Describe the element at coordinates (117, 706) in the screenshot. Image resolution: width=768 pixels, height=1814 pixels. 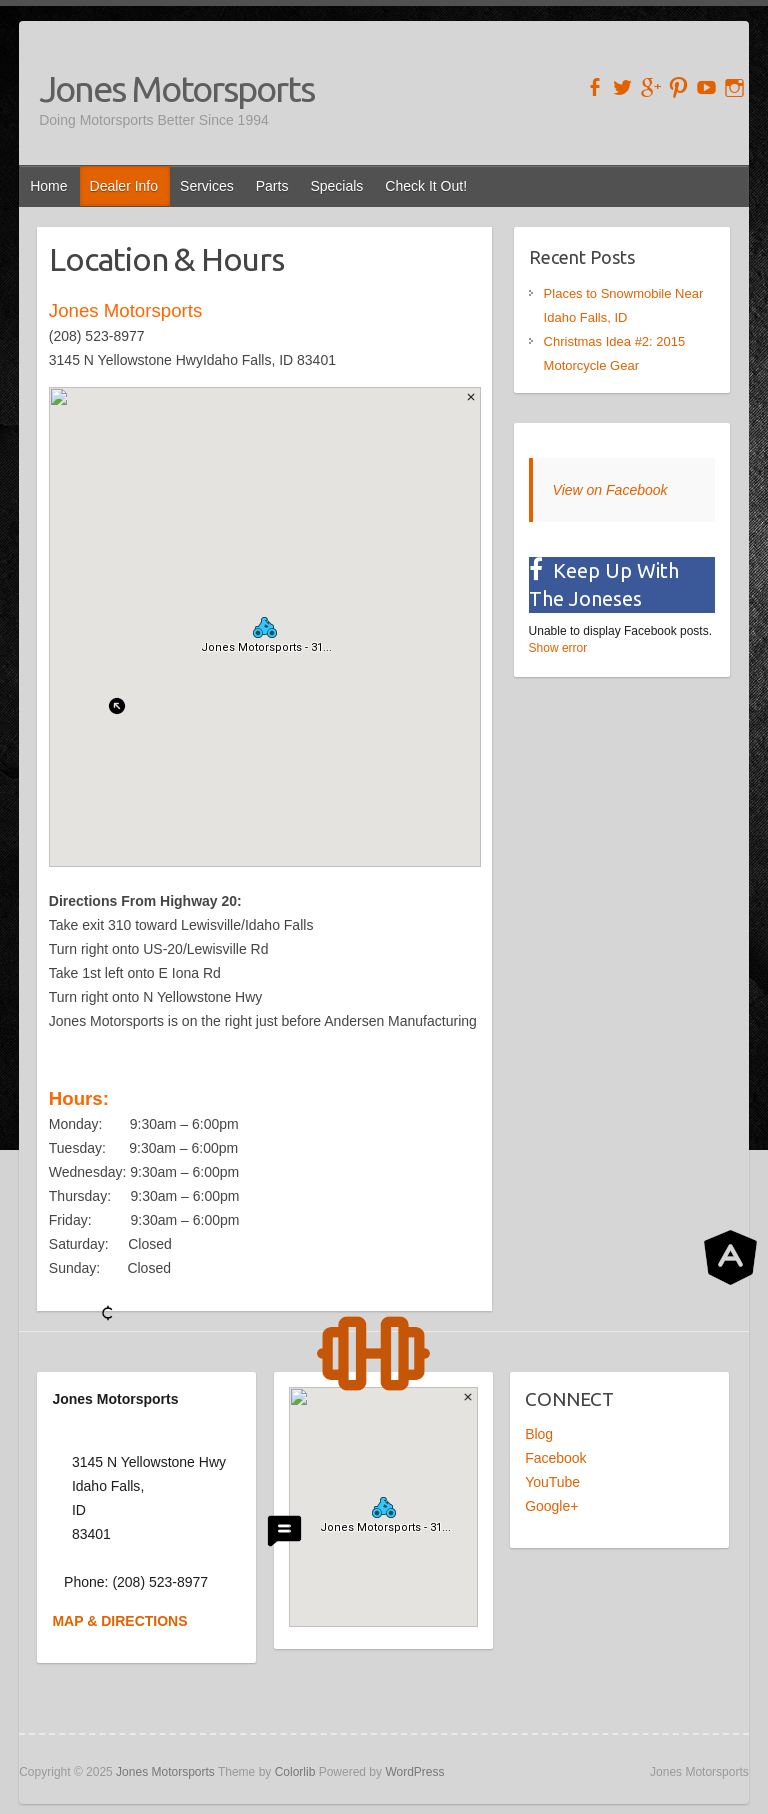
I see `navigate back to the previous screen` at that location.